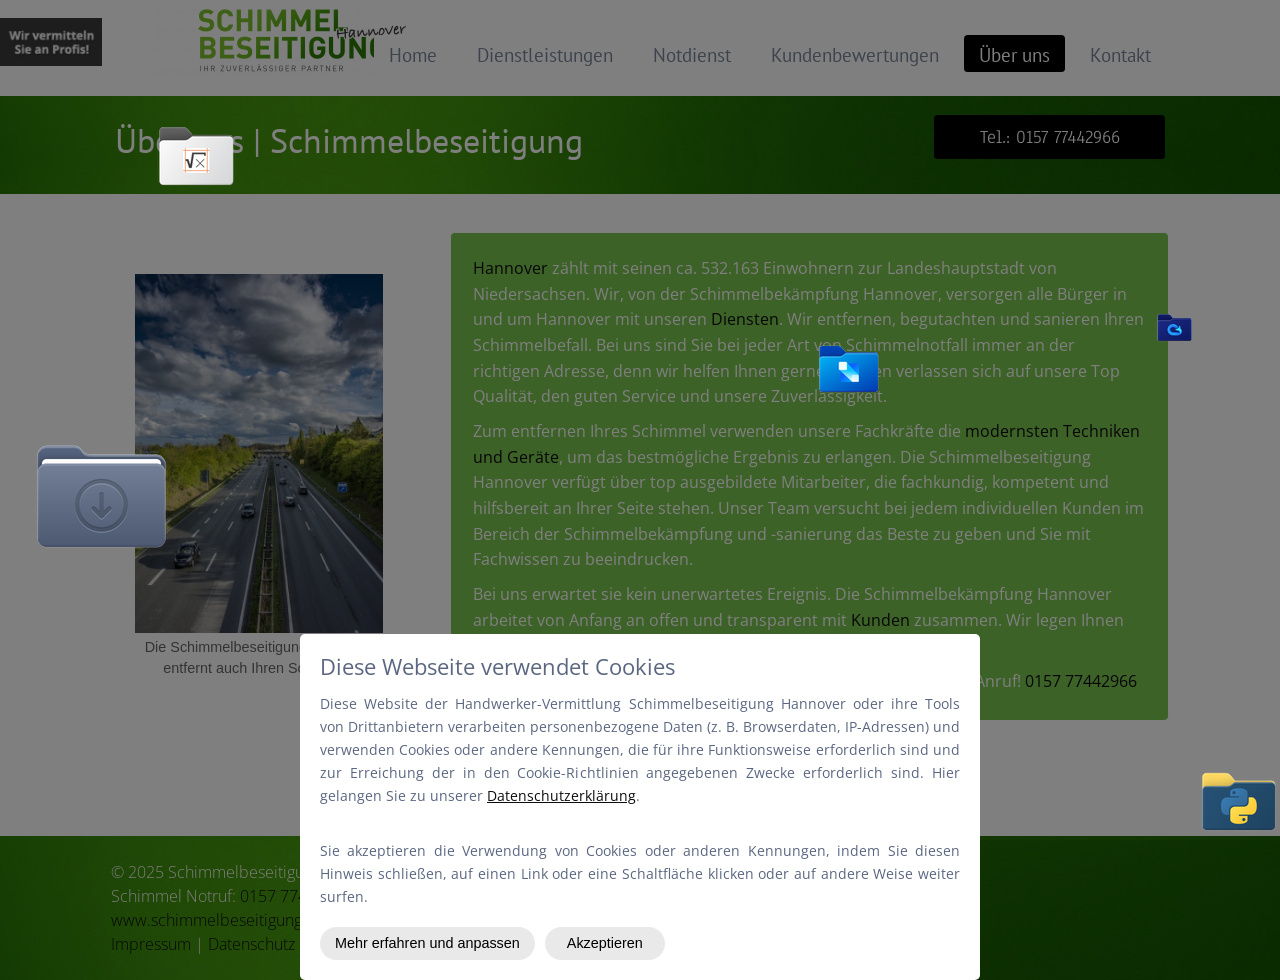  I want to click on open wondershare inclowdz cloud storage folder, so click(1174, 328).